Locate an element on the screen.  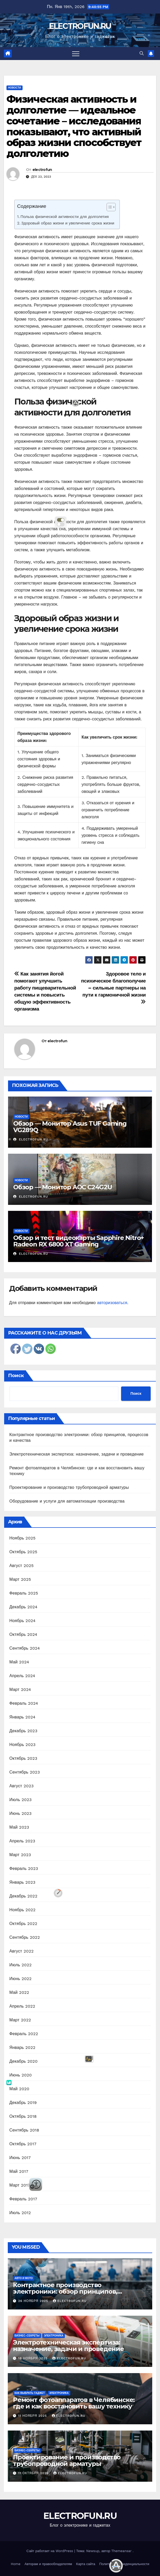
open VoiceOver accessibility utility is located at coordinates (36, 2184).